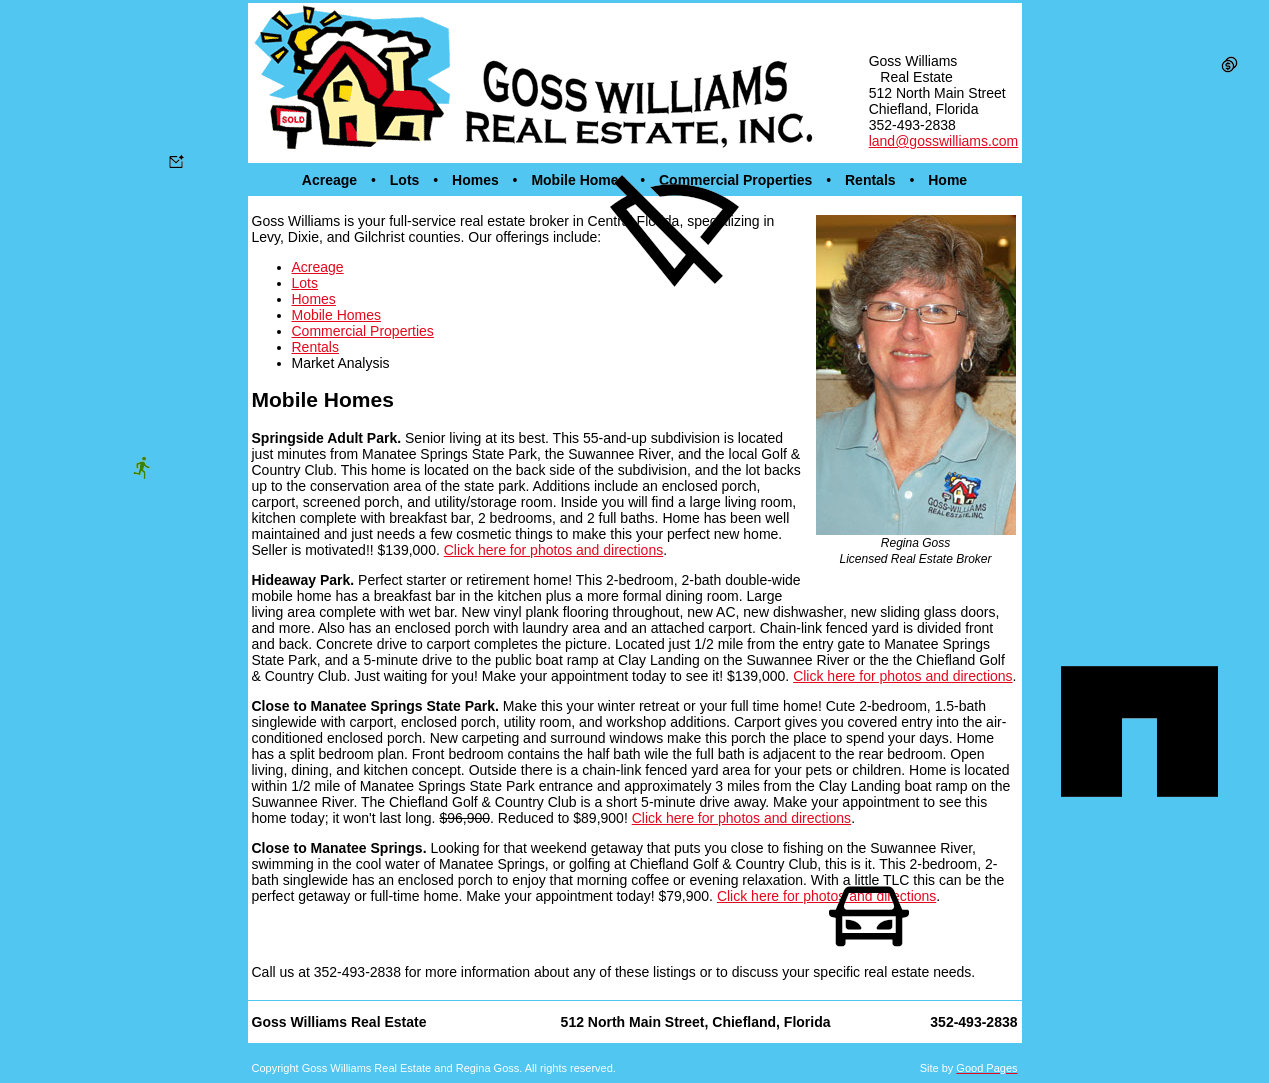 This screenshot has height=1083, width=1269. I want to click on view your coin balance or currency, so click(1229, 64).